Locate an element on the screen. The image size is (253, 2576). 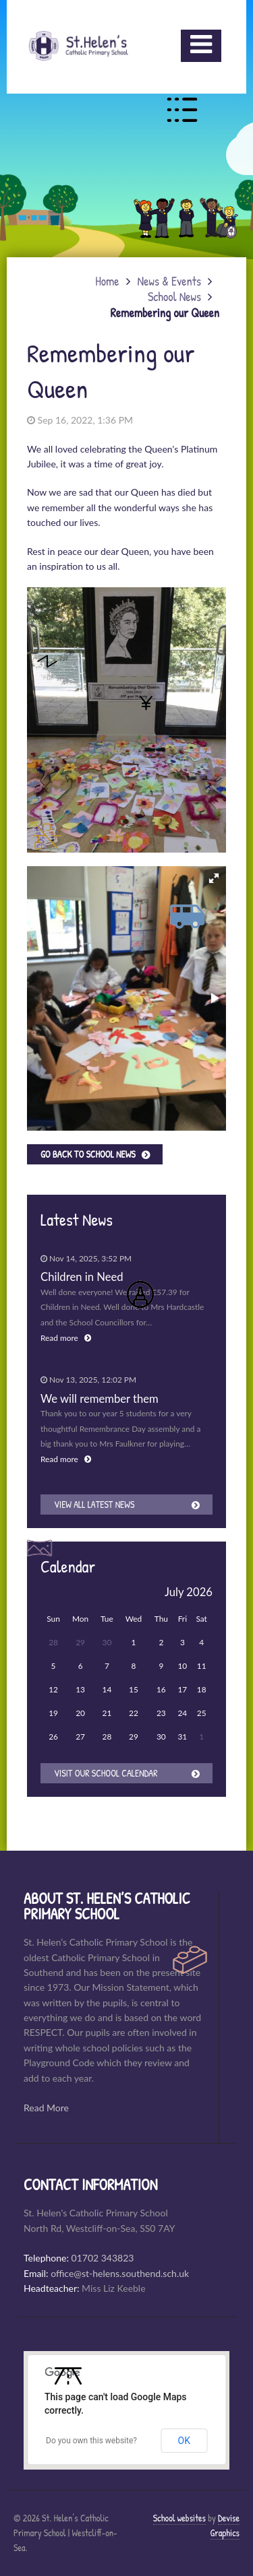
select sawtooth waveform for audio synthesis is located at coordinates (47, 661).